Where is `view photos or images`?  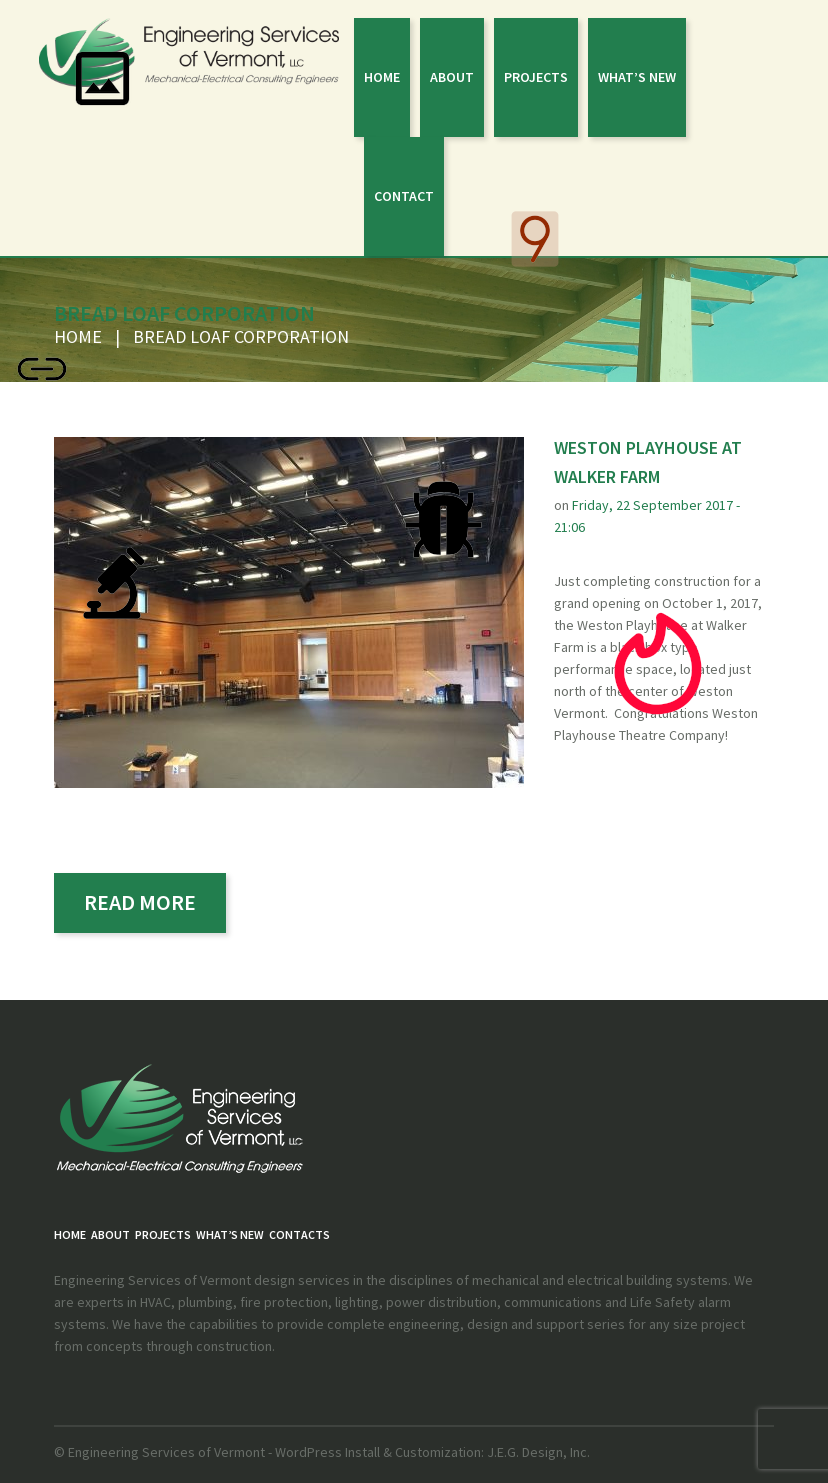 view photos or images is located at coordinates (102, 78).